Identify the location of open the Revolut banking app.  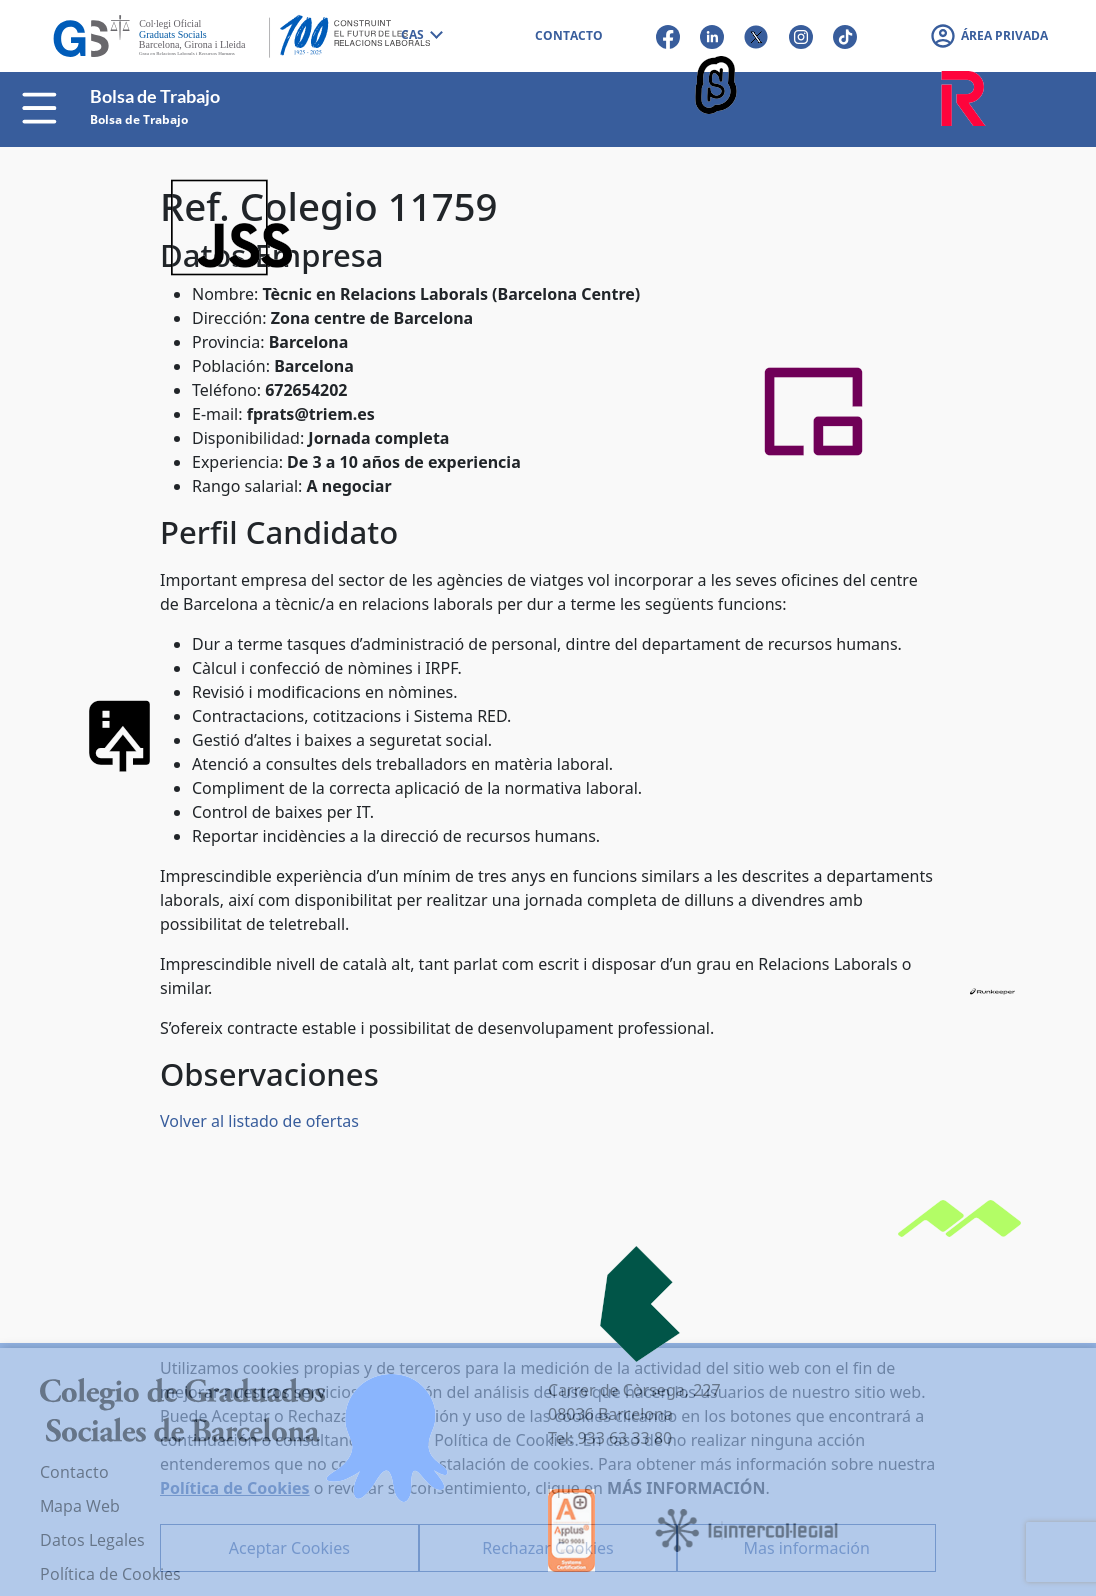
(963, 98).